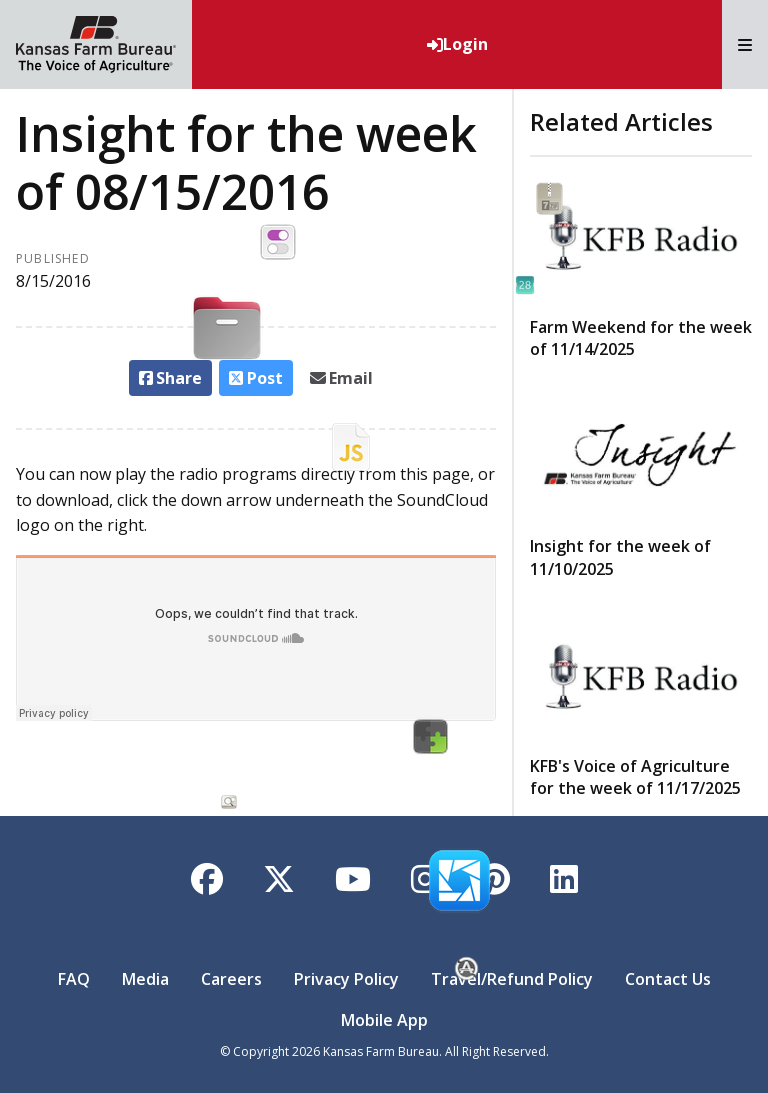  Describe the element at coordinates (227, 328) in the screenshot. I see `open the file manager application` at that location.